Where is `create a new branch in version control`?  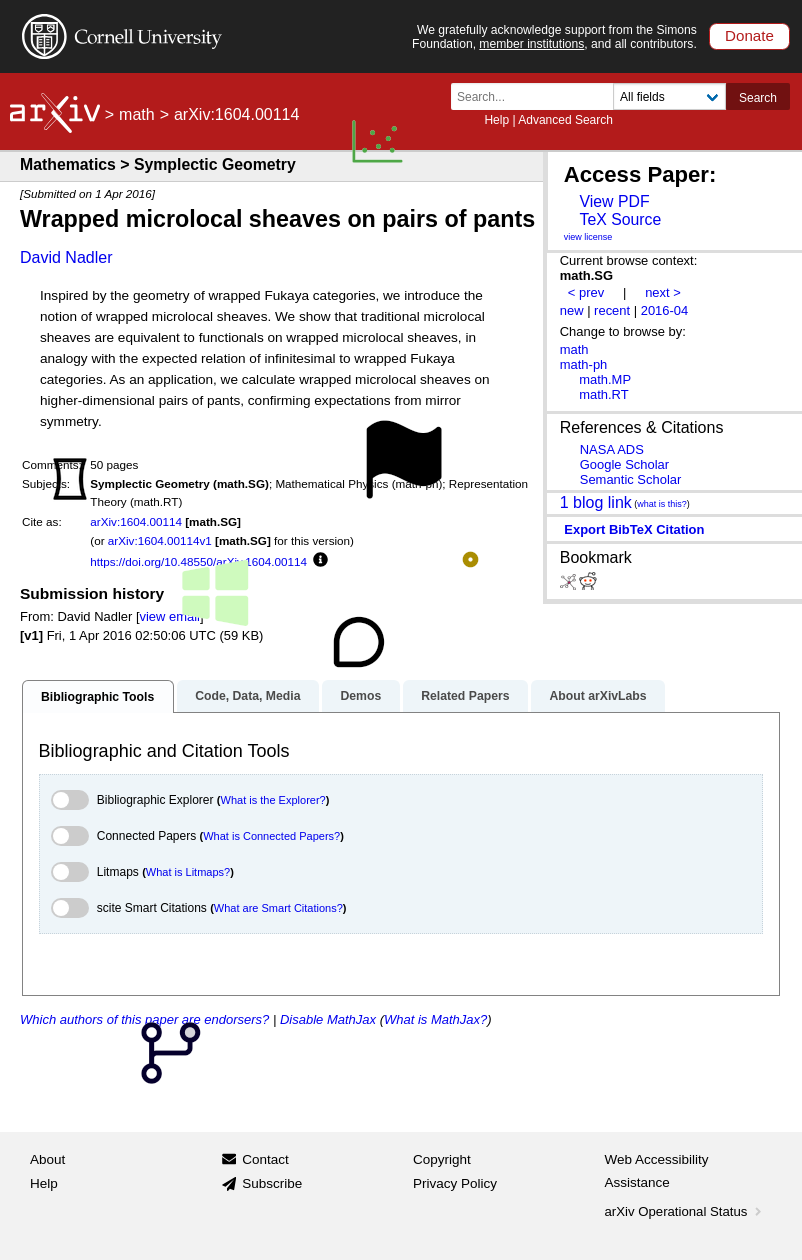
create a new branch in version control is located at coordinates (167, 1053).